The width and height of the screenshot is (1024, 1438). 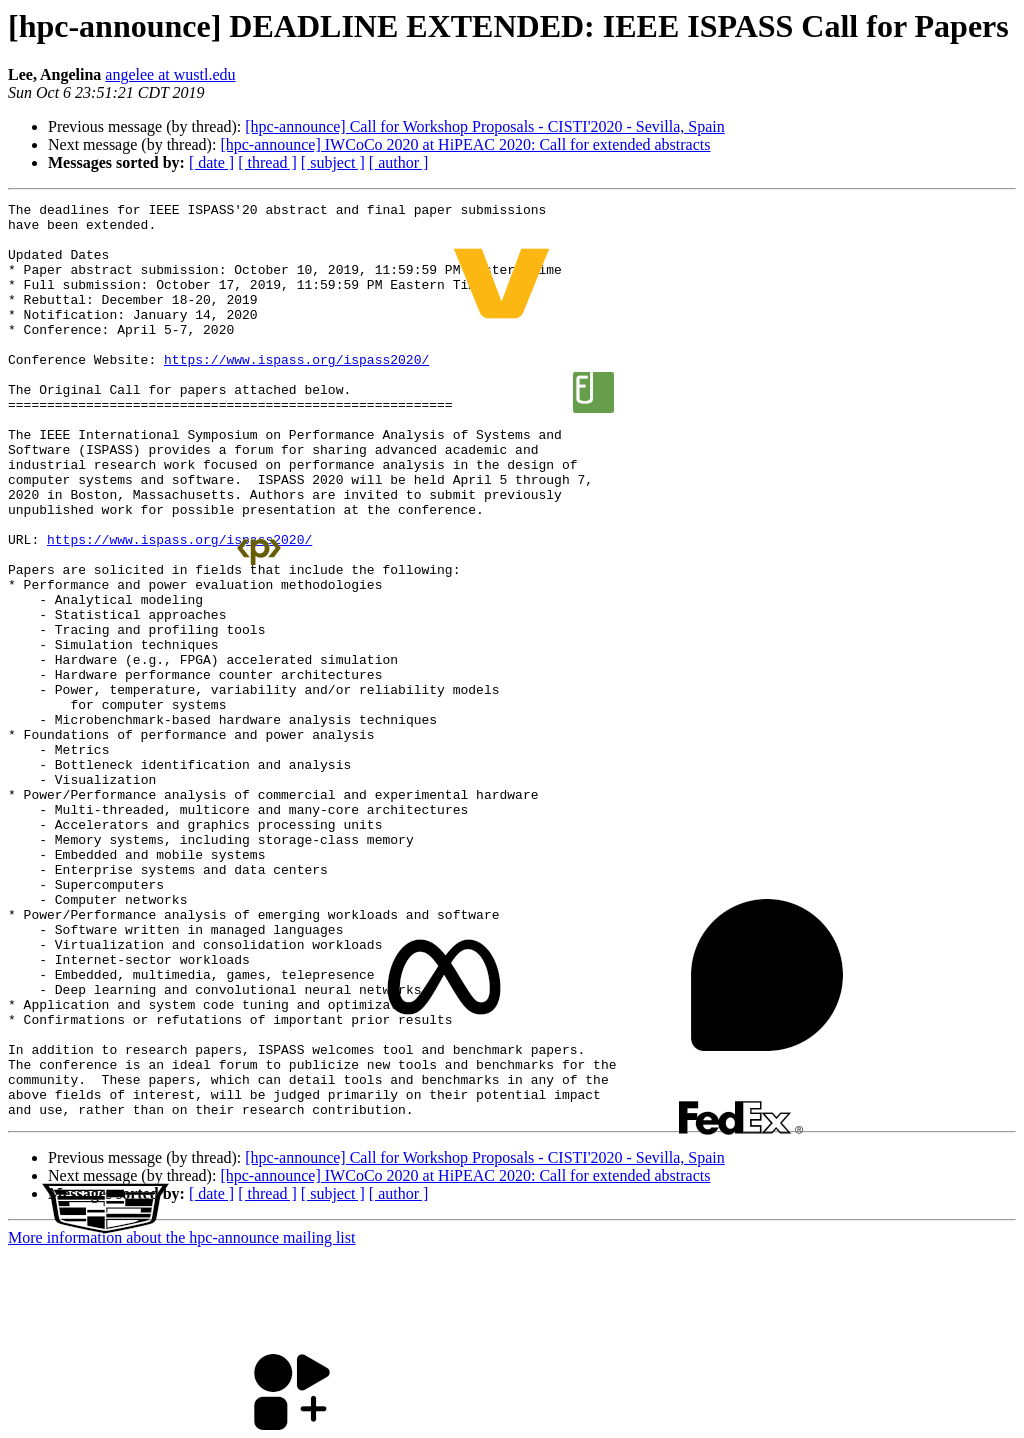 I want to click on open veed video editing app, so click(x=501, y=283).